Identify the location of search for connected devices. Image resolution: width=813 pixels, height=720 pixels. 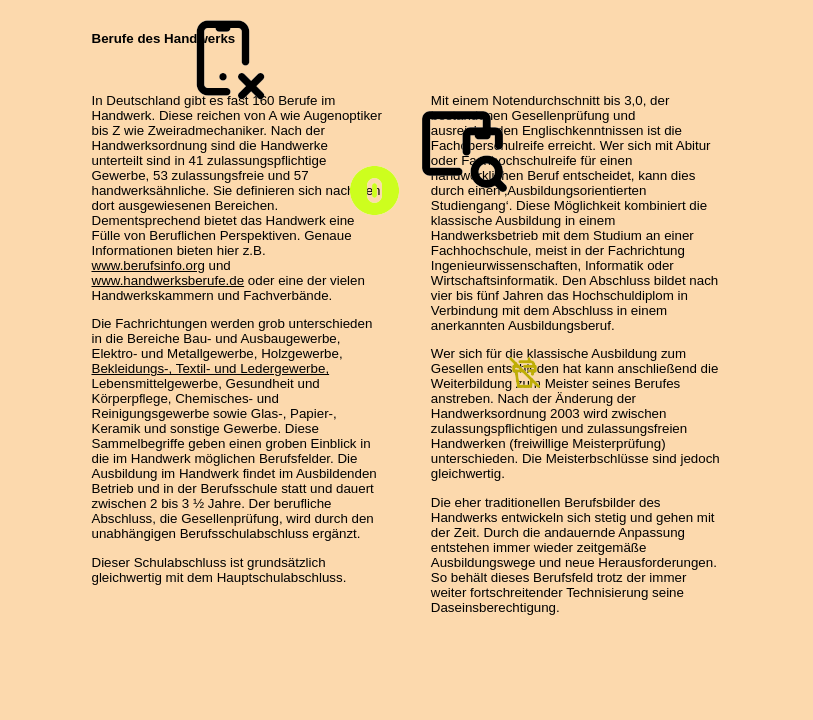
(462, 147).